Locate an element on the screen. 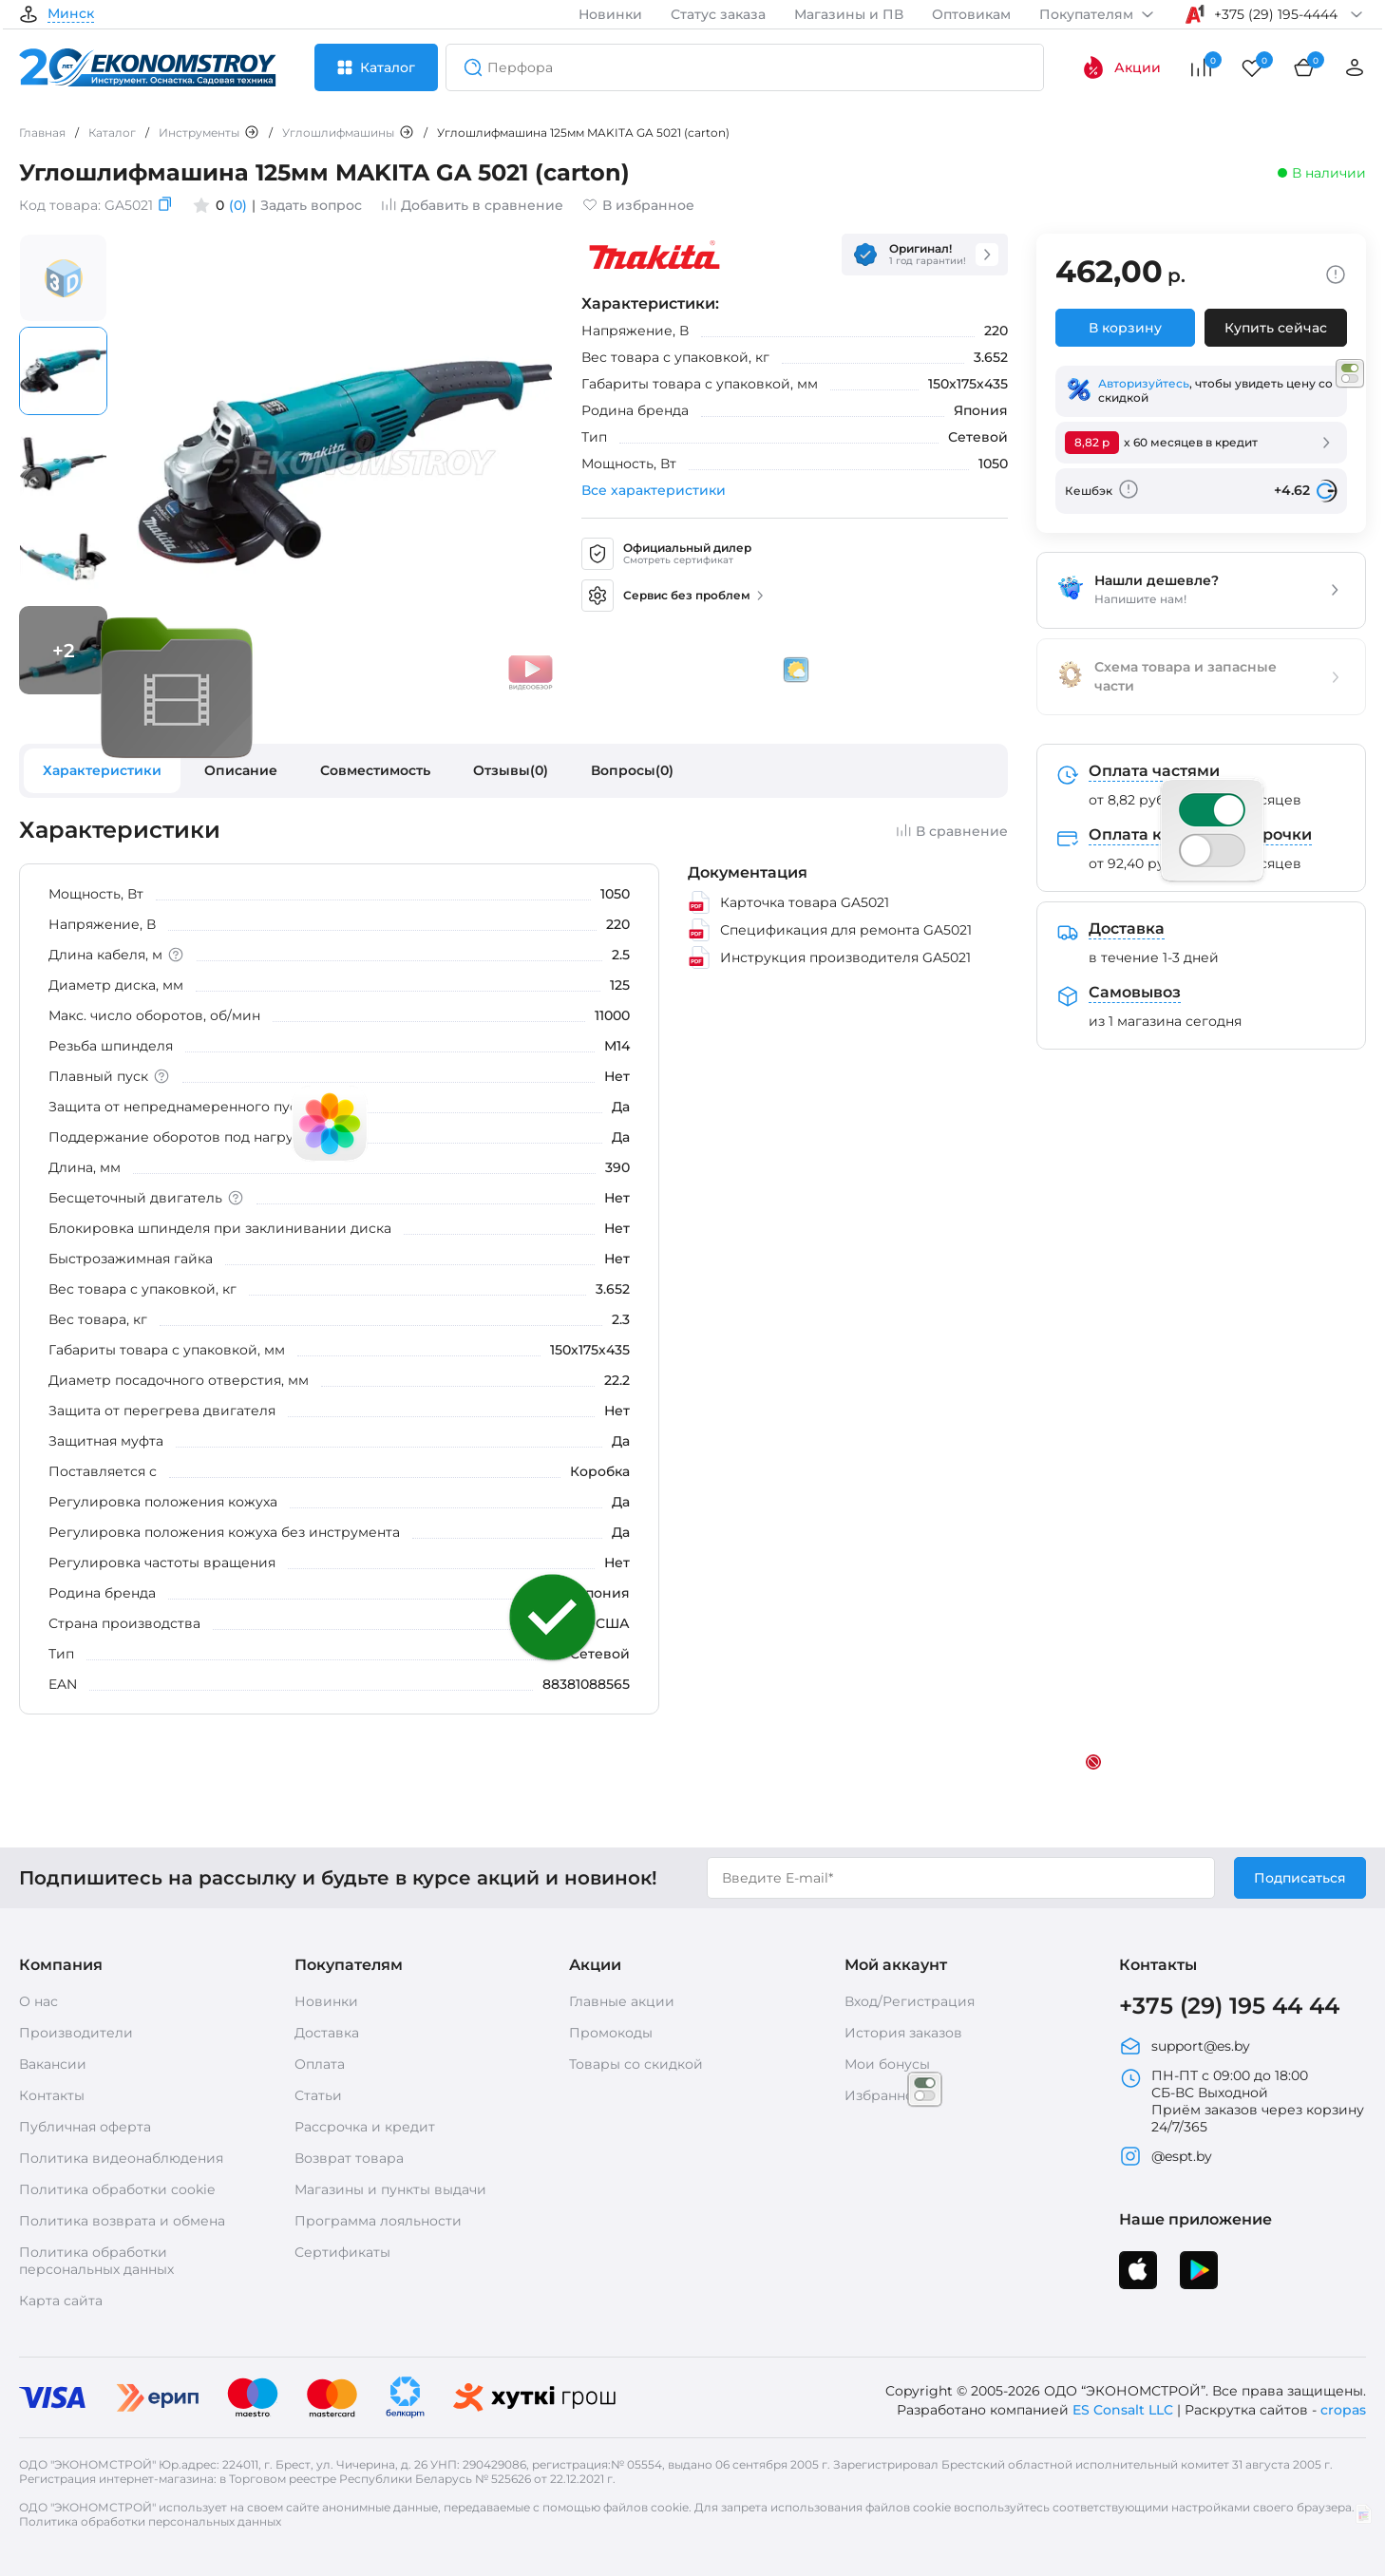 This screenshot has width=1385, height=2576. open the weather app is located at coordinates (796, 670).